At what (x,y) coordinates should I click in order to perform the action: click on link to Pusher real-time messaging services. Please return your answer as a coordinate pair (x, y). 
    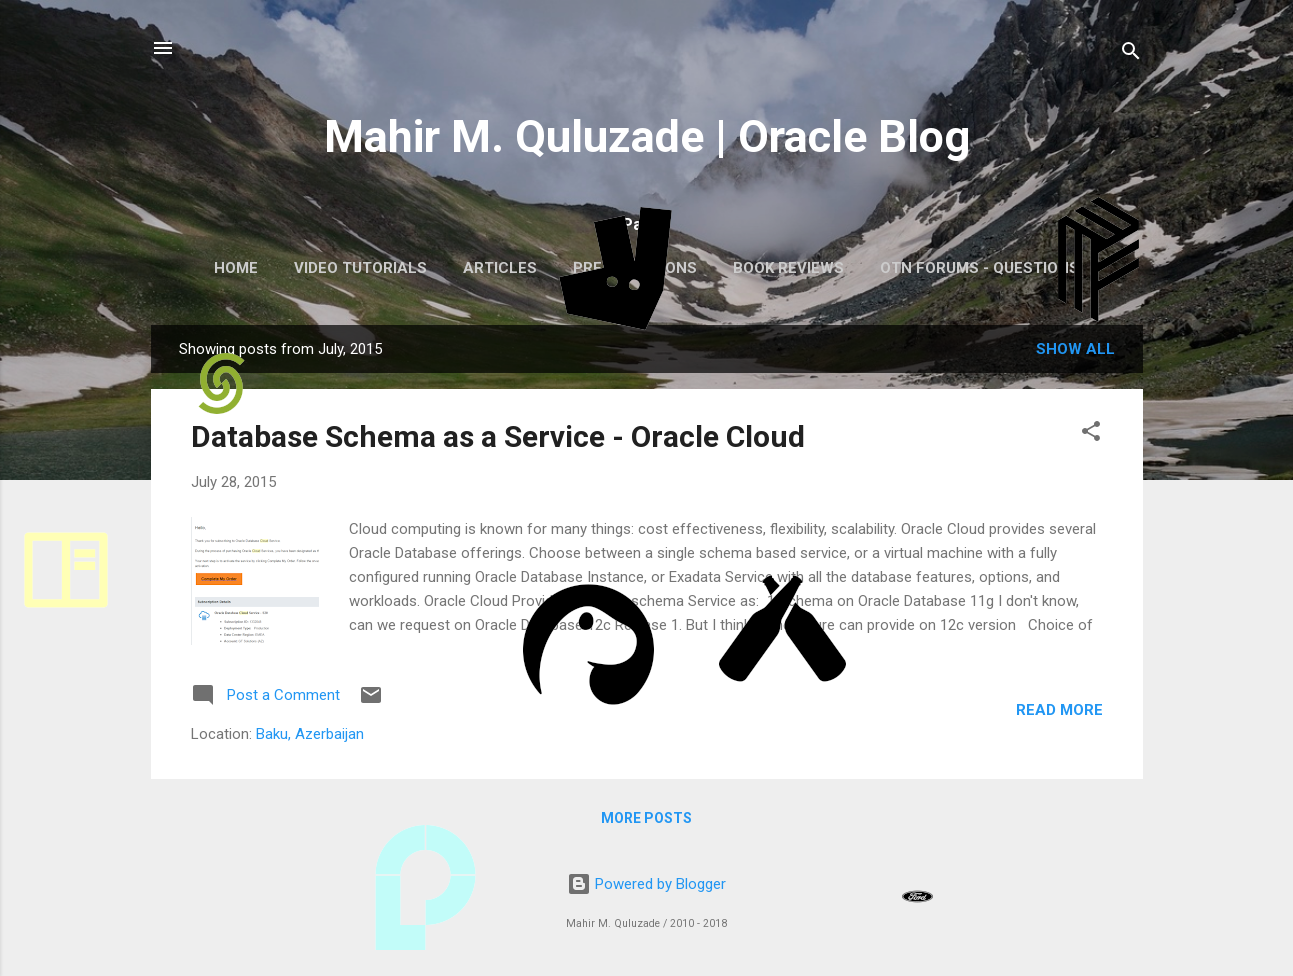
    Looking at the image, I should click on (1098, 259).